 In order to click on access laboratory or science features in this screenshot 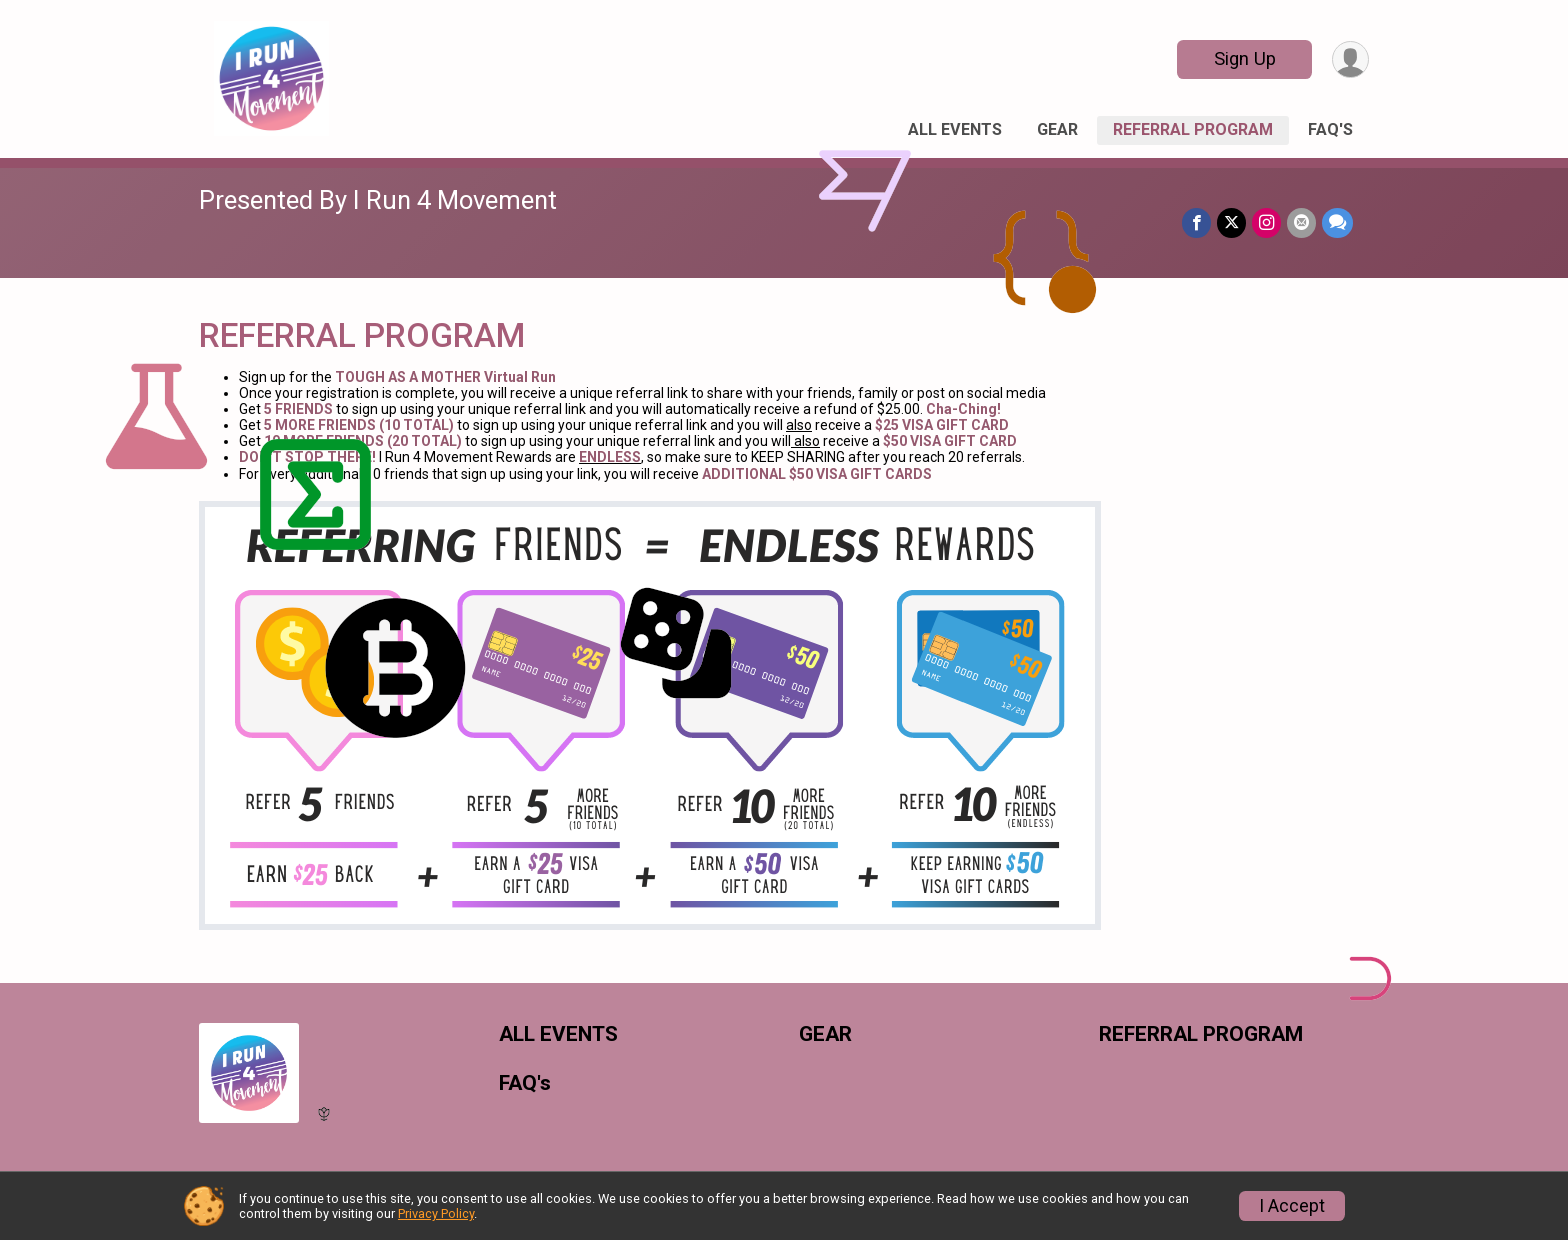, I will do `click(156, 418)`.